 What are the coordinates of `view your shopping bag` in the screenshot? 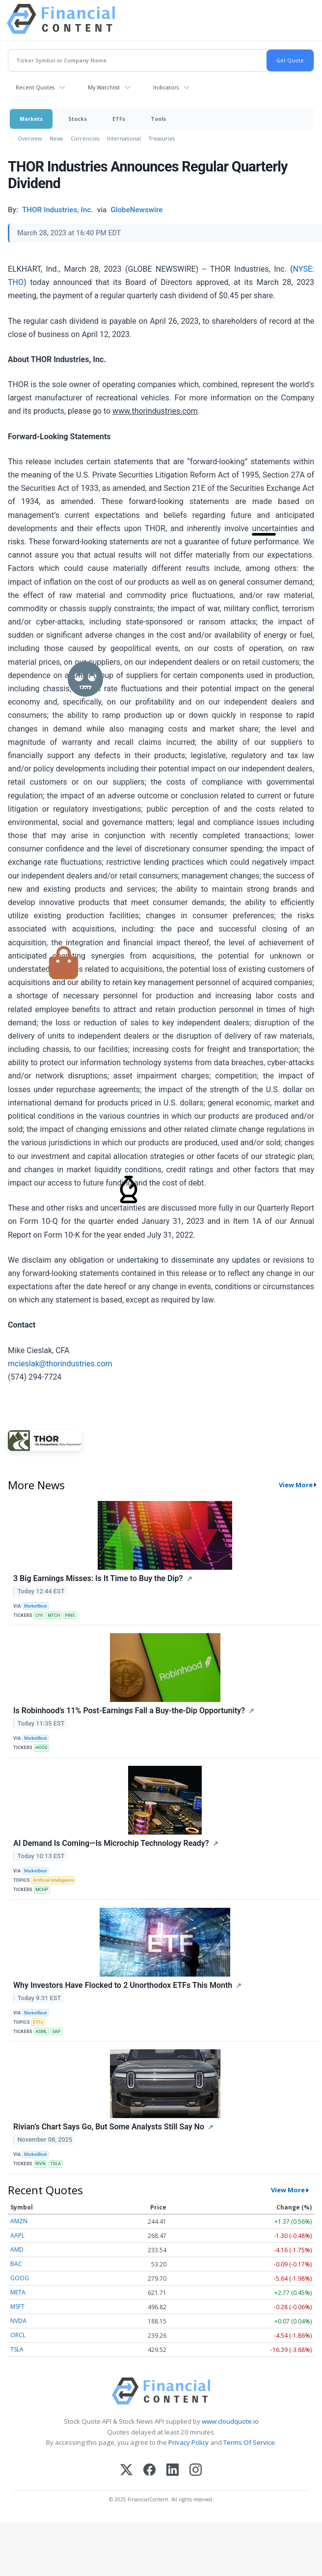 It's located at (63, 964).